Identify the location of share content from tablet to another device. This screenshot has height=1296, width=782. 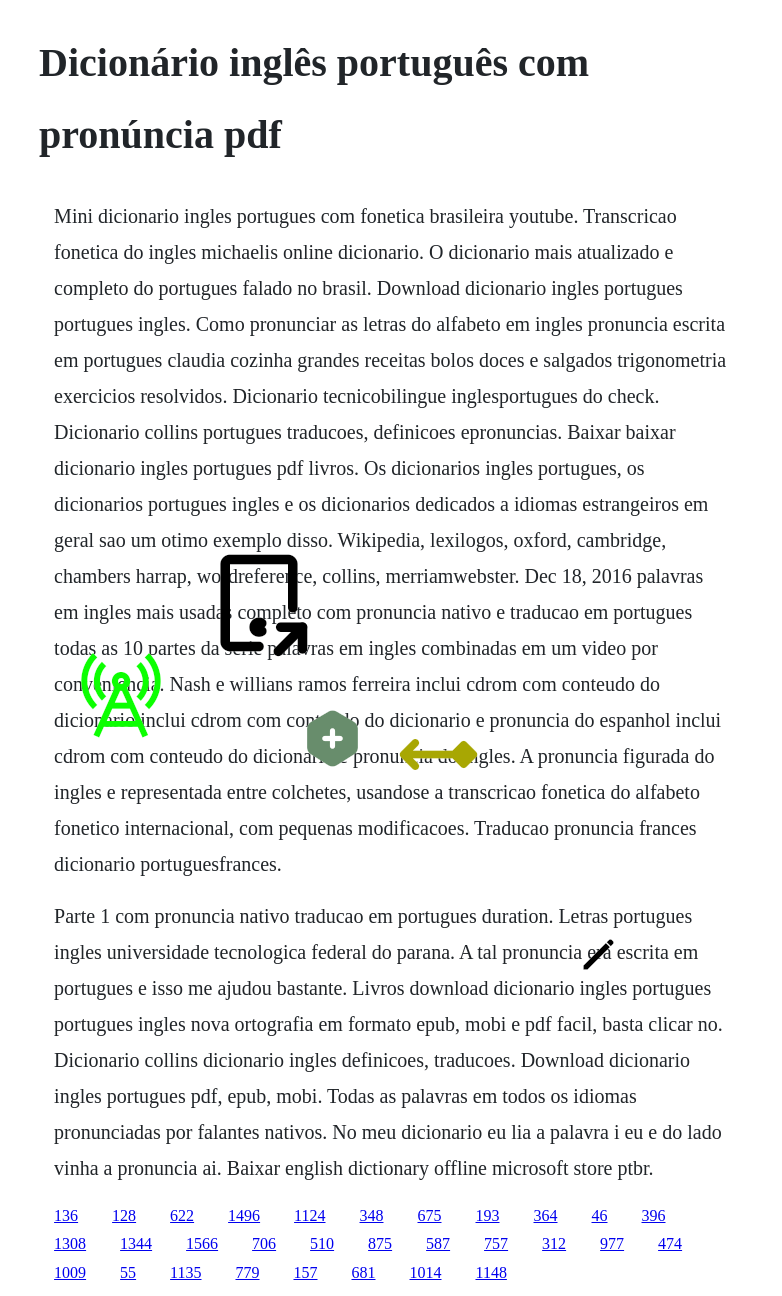
(259, 603).